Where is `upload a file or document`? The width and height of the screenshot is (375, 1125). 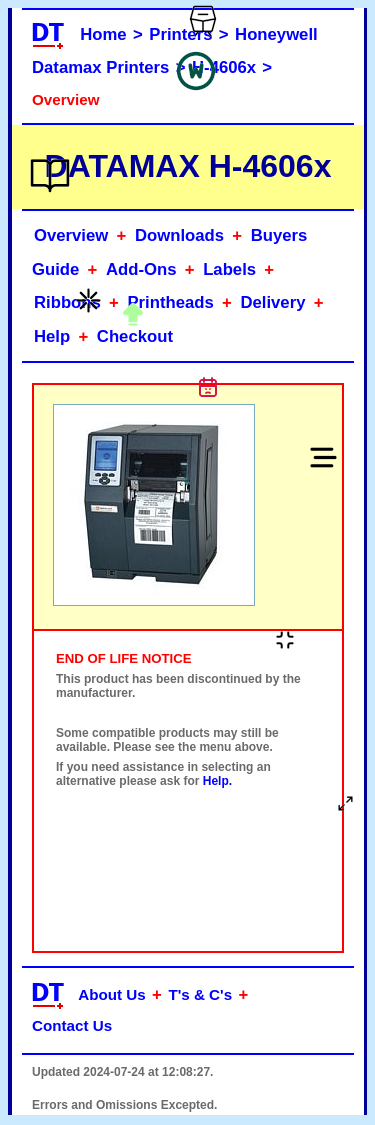 upload a file or document is located at coordinates (133, 314).